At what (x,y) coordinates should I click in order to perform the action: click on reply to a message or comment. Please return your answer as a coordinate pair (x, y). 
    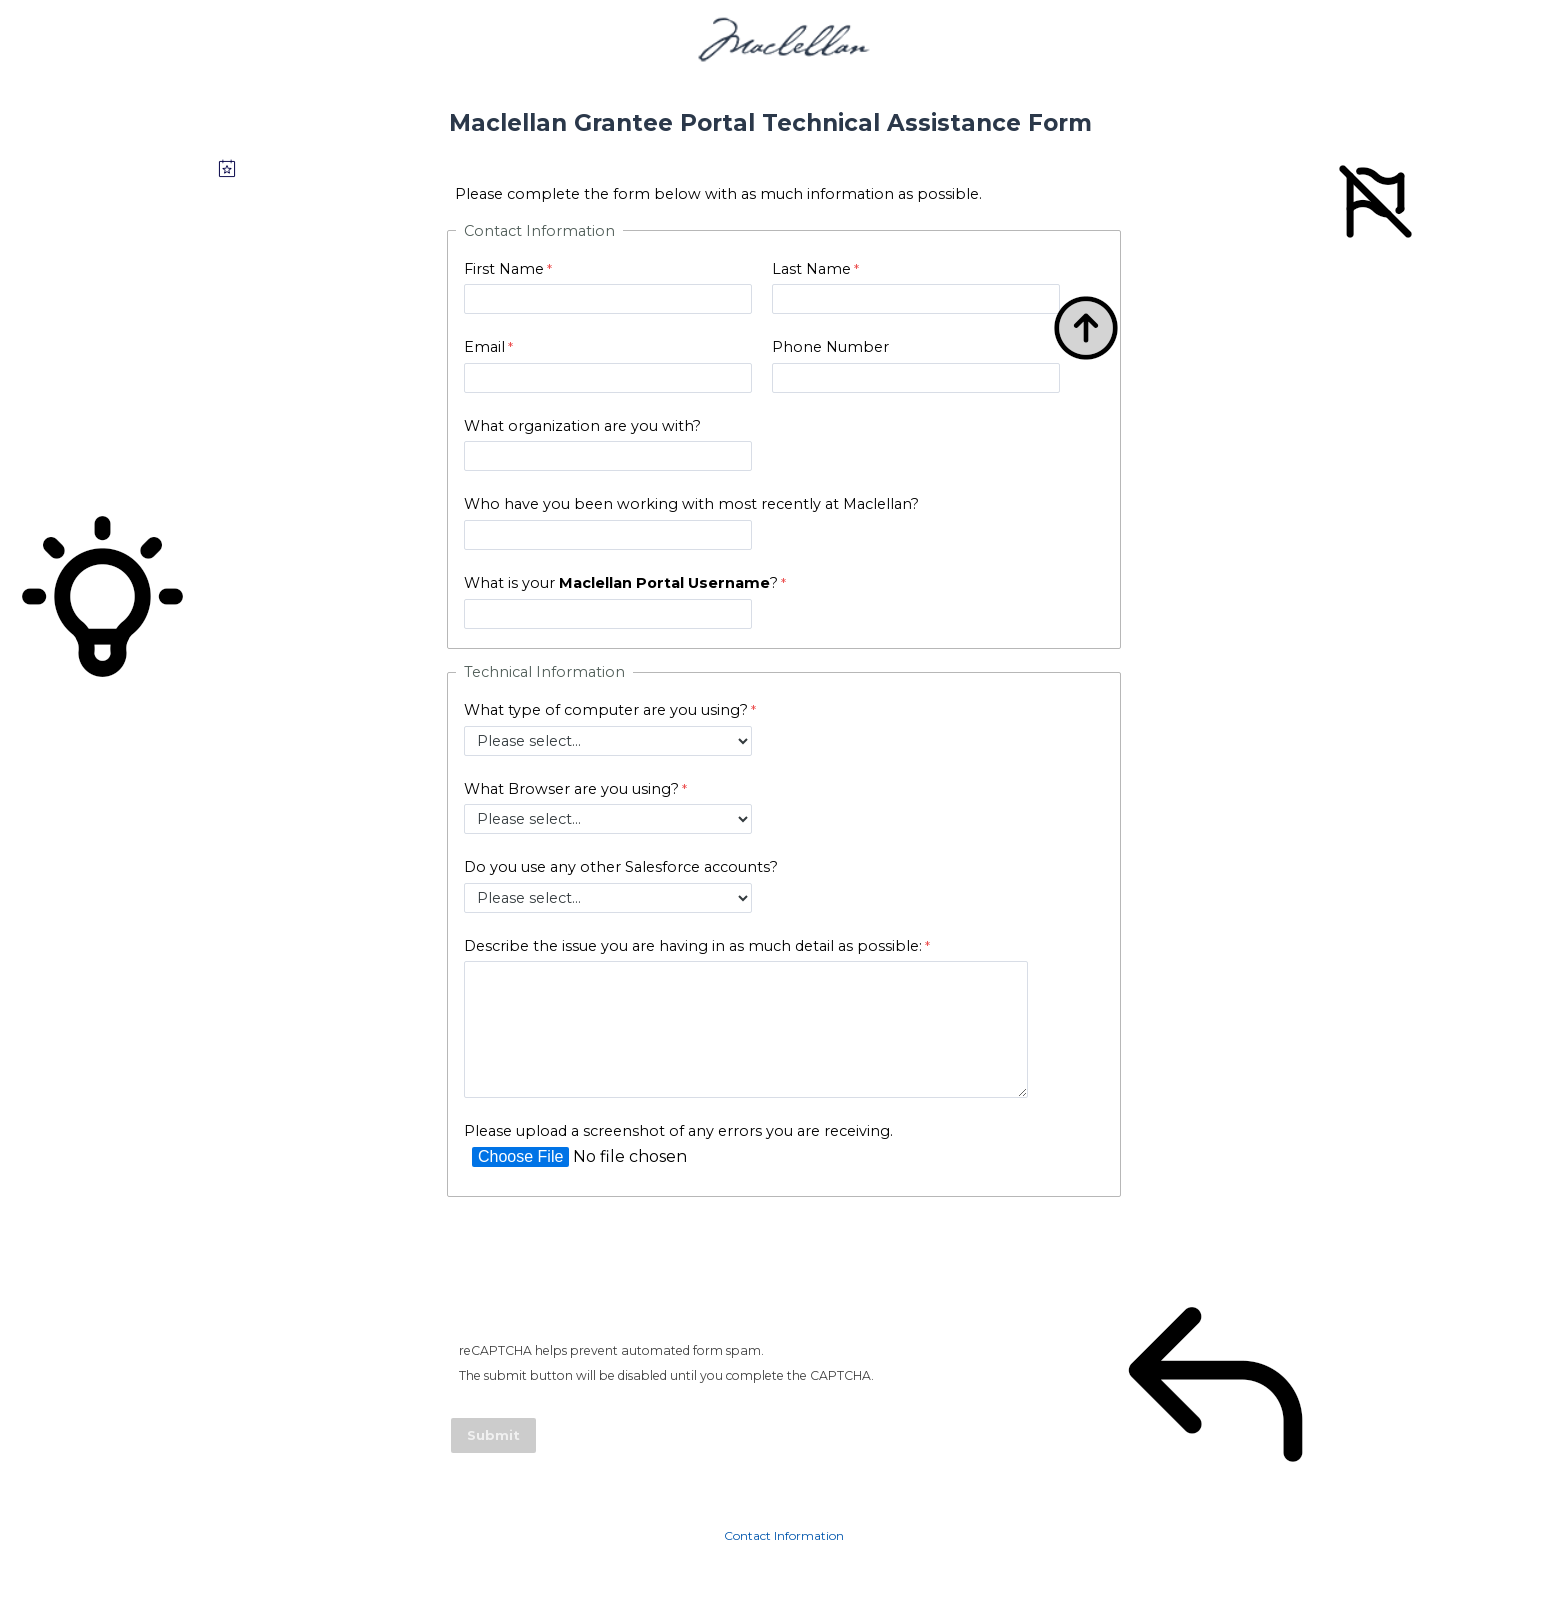
    Looking at the image, I should click on (1214, 1386).